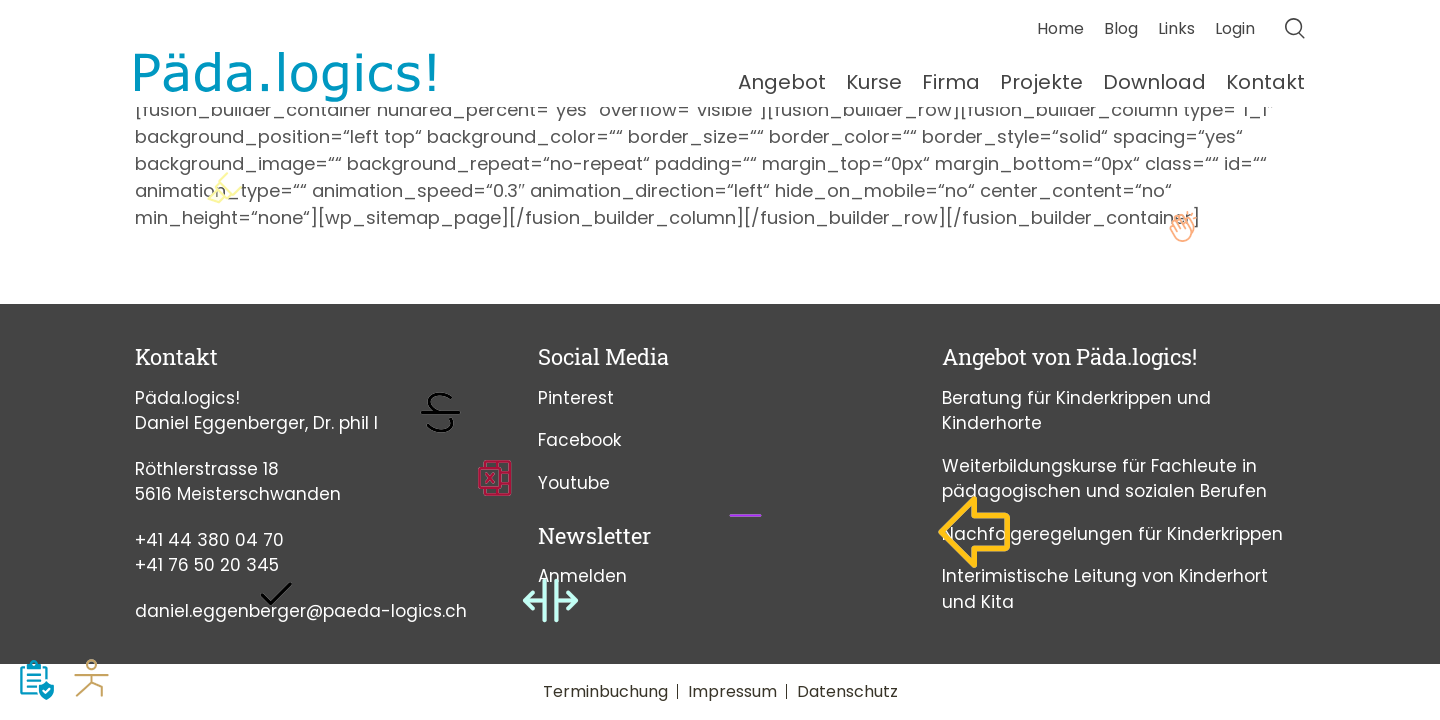 The height and width of the screenshot is (720, 1440). I want to click on open microsoft excel, so click(496, 478).